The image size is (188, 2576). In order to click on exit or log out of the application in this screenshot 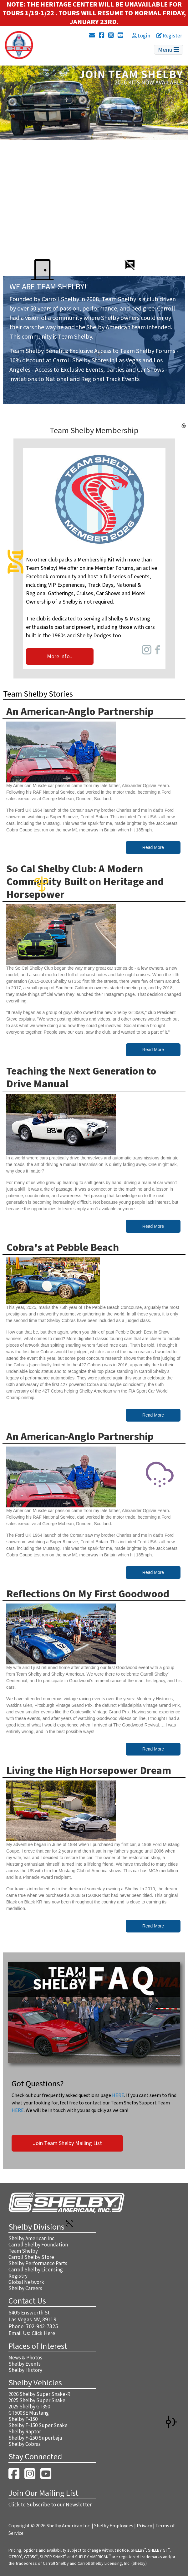, I will do `click(42, 270)`.